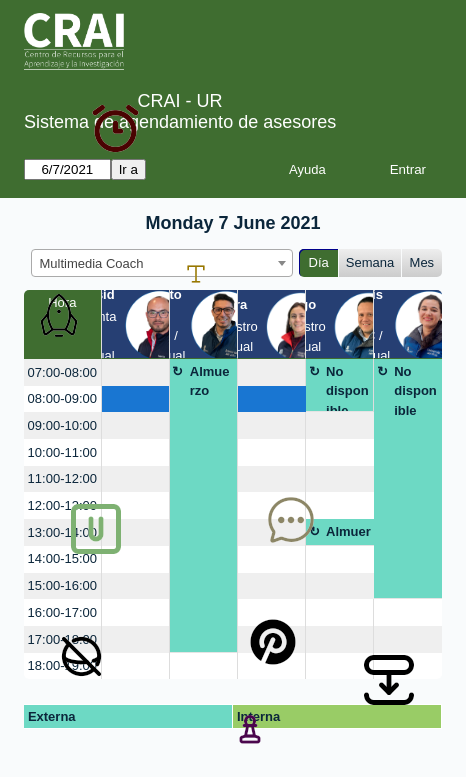 The height and width of the screenshot is (777, 466). What do you see at coordinates (81, 656) in the screenshot?
I see `disable 3D or spherical view mode` at bounding box center [81, 656].